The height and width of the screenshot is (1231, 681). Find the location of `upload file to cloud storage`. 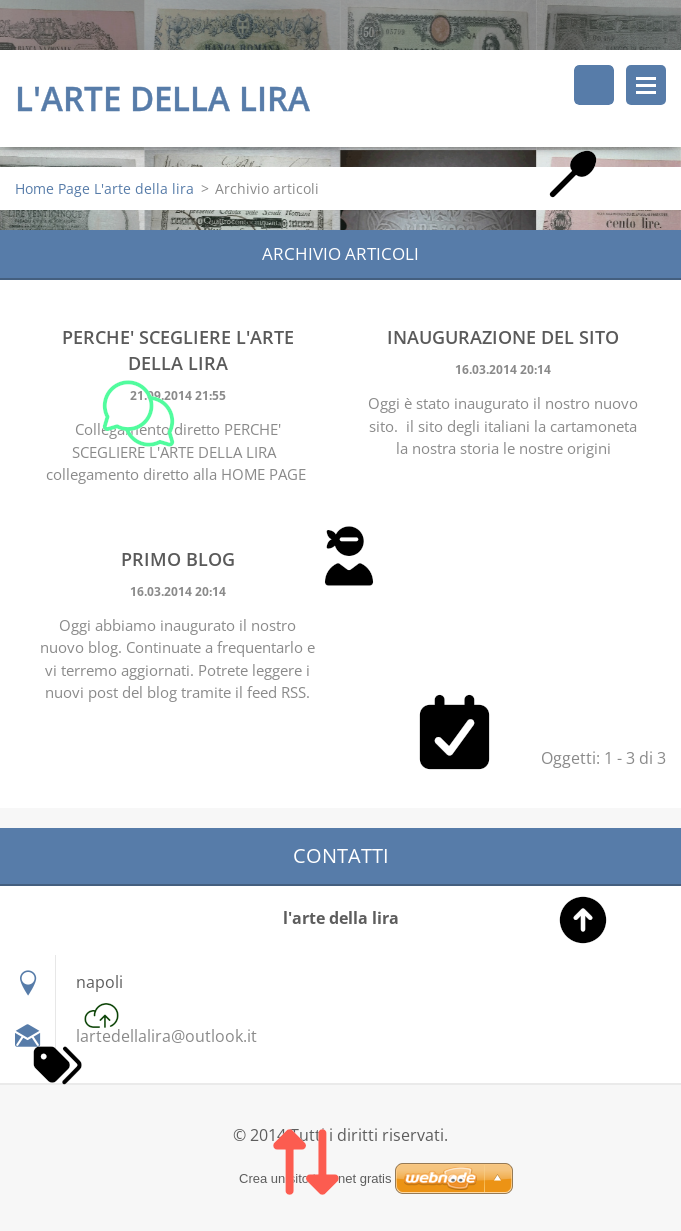

upload file to cloud storage is located at coordinates (101, 1015).